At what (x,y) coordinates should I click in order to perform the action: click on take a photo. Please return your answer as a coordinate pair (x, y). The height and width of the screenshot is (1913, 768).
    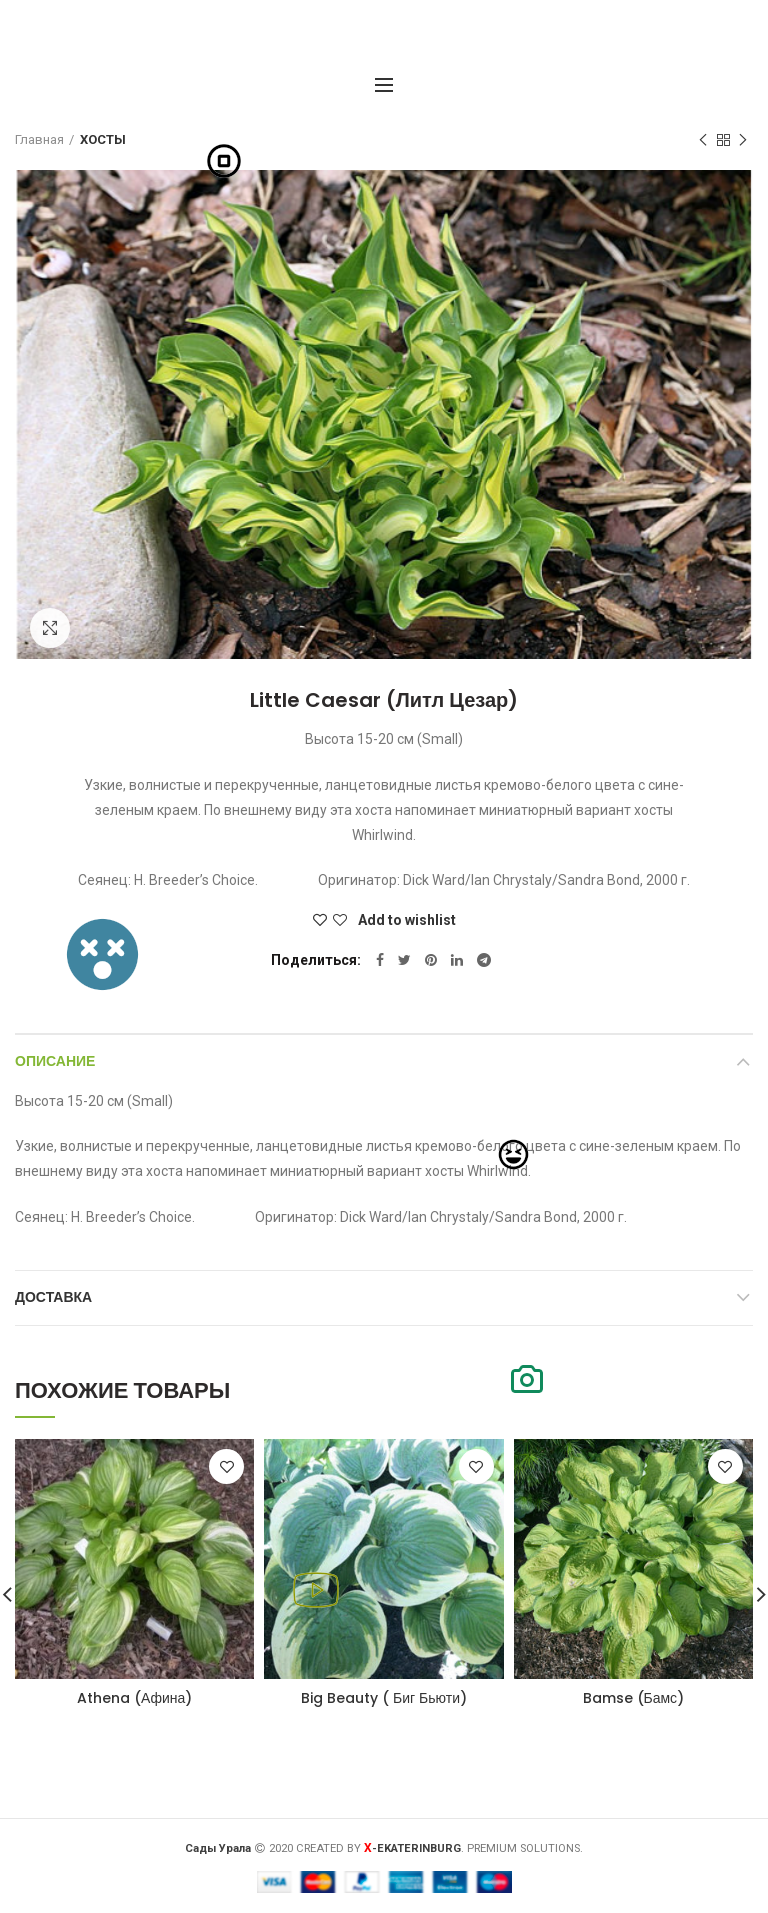
    Looking at the image, I should click on (527, 1379).